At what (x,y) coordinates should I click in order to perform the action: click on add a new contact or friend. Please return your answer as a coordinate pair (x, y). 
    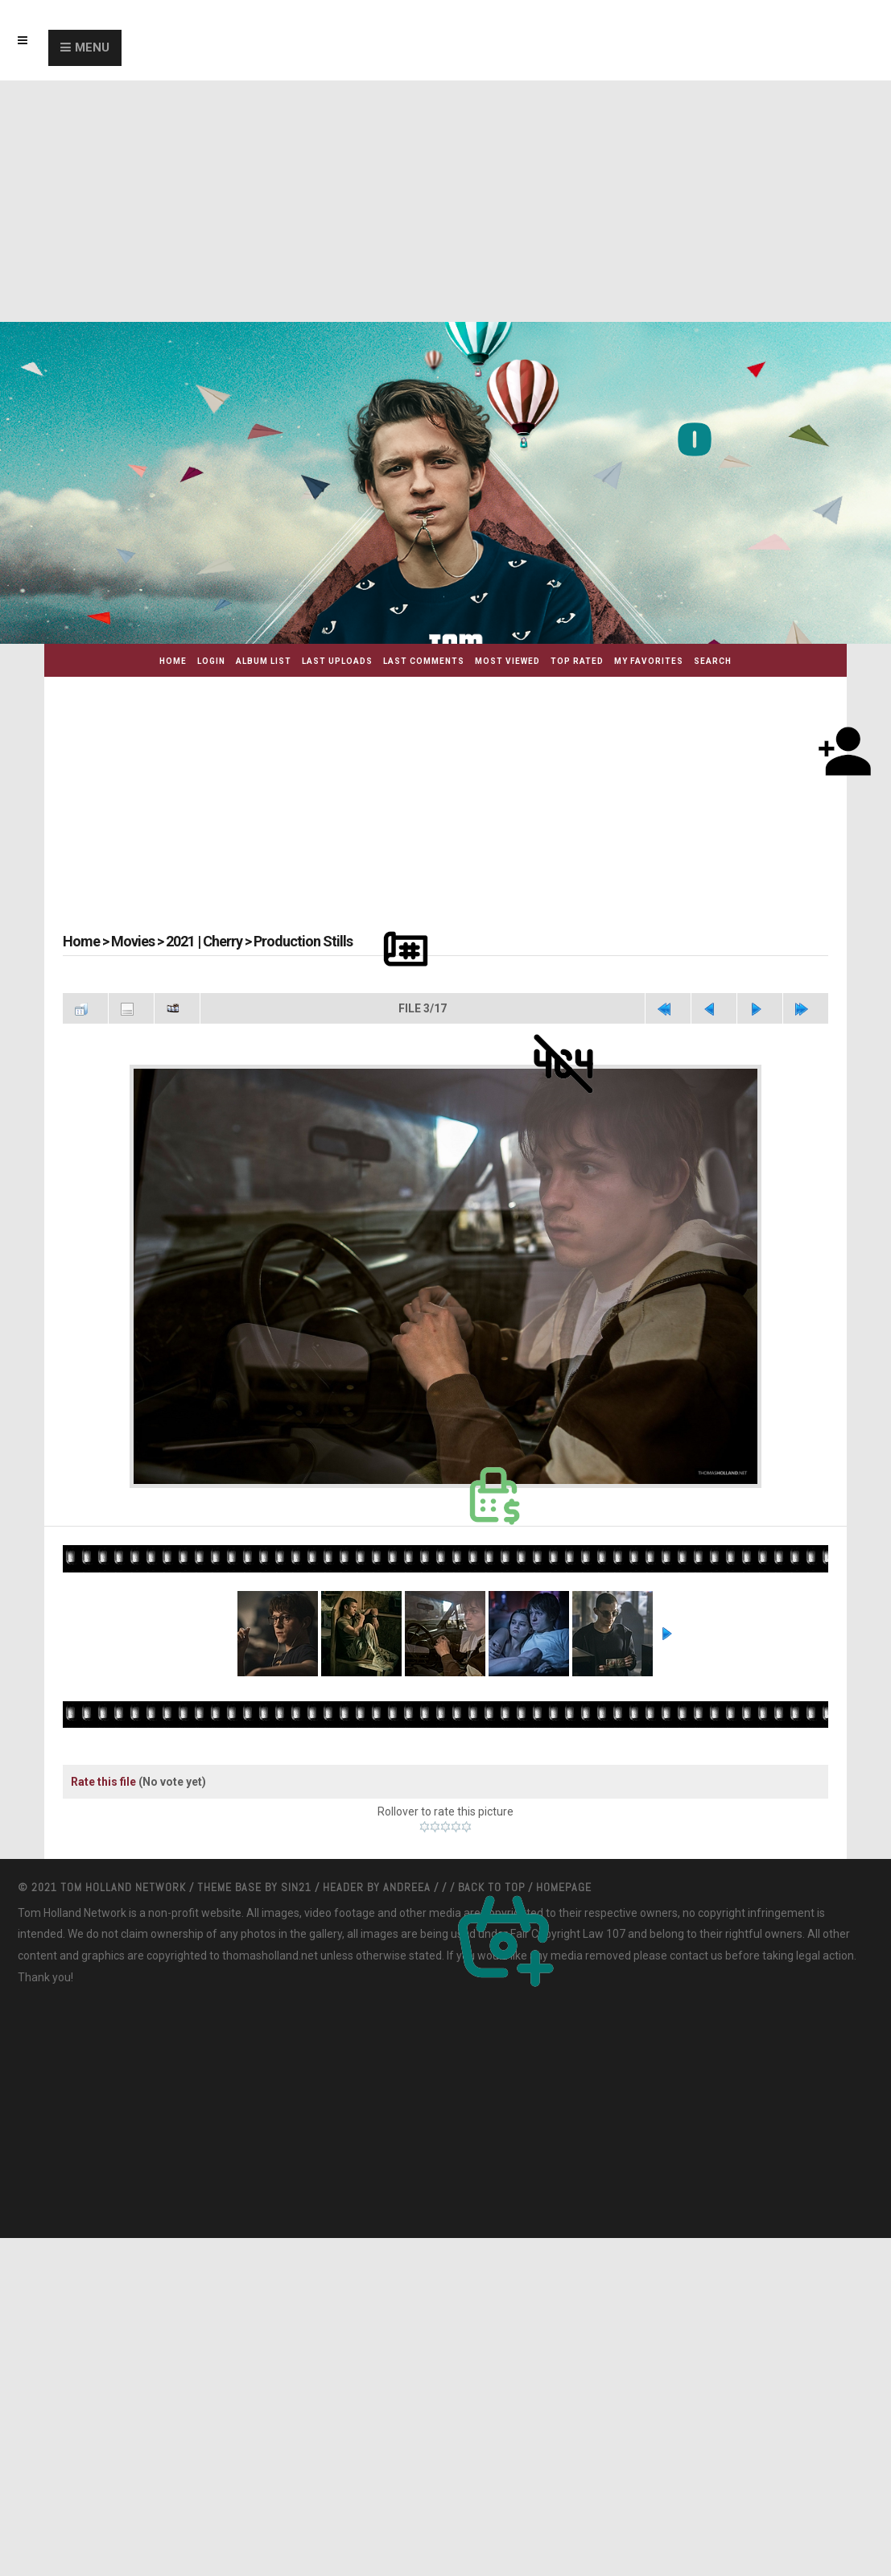
    Looking at the image, I should click on (844, 751).